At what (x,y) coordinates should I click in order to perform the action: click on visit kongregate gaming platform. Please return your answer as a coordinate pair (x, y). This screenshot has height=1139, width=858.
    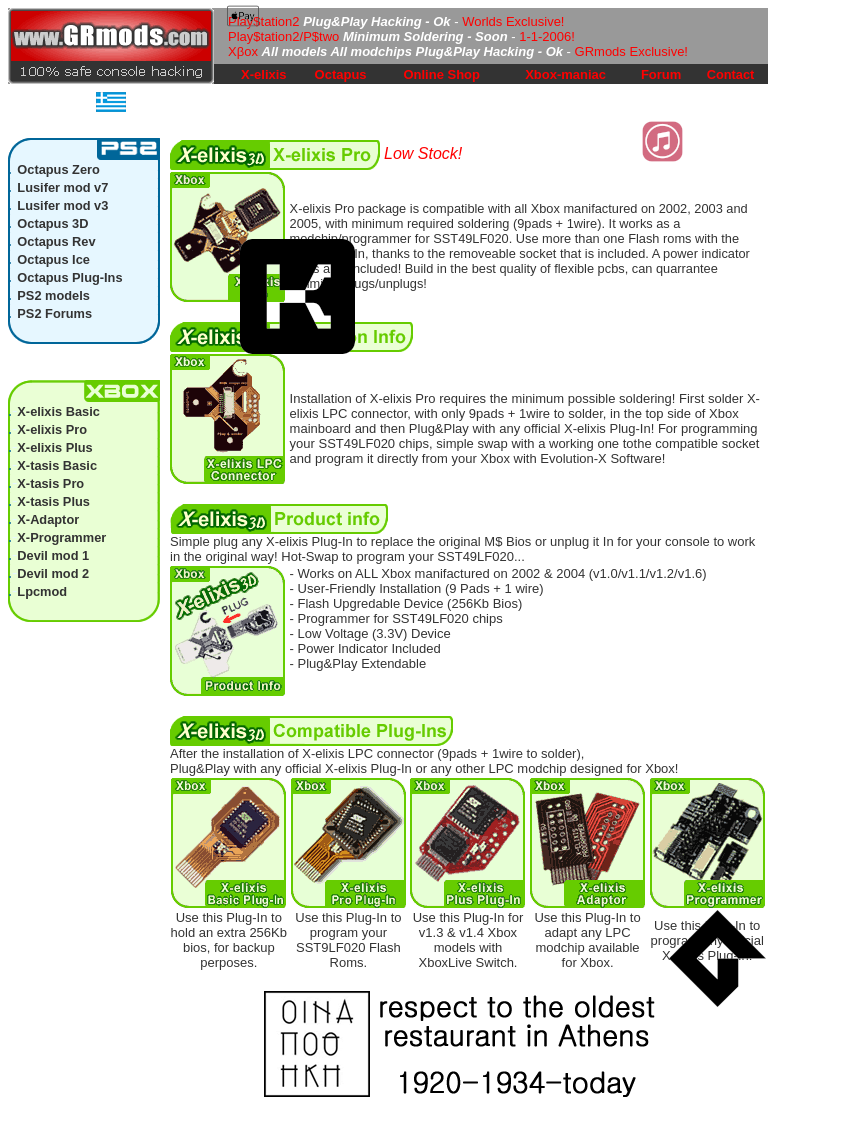
    Looking at the image, I should click on (297, 296).